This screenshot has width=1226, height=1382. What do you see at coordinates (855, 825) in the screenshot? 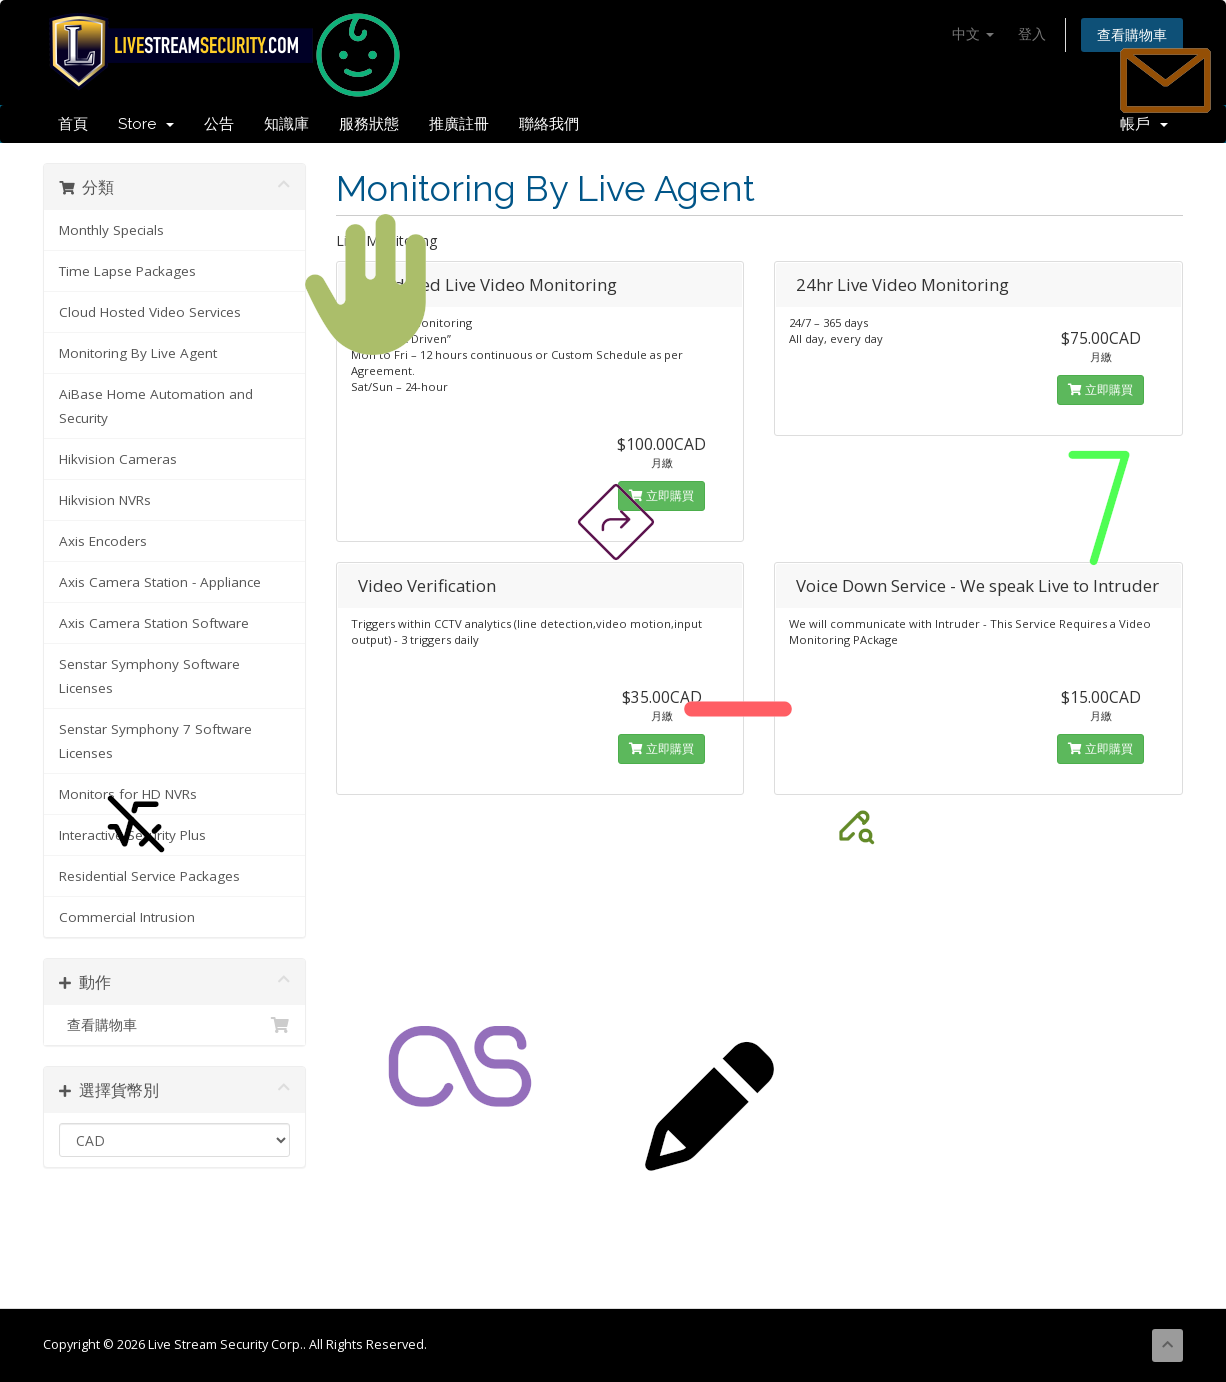
I see `search through edits or revisions` at bounding box center [855, 825].